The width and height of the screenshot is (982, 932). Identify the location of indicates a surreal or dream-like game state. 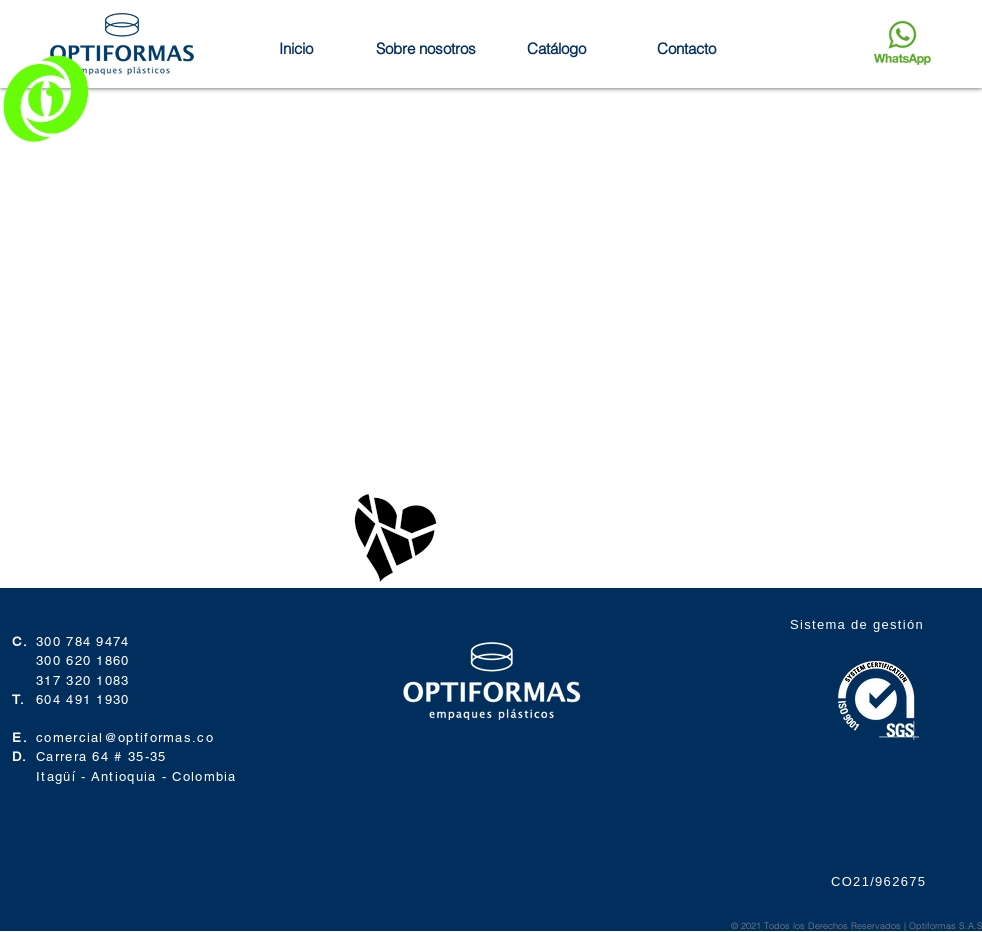
(46, 99).